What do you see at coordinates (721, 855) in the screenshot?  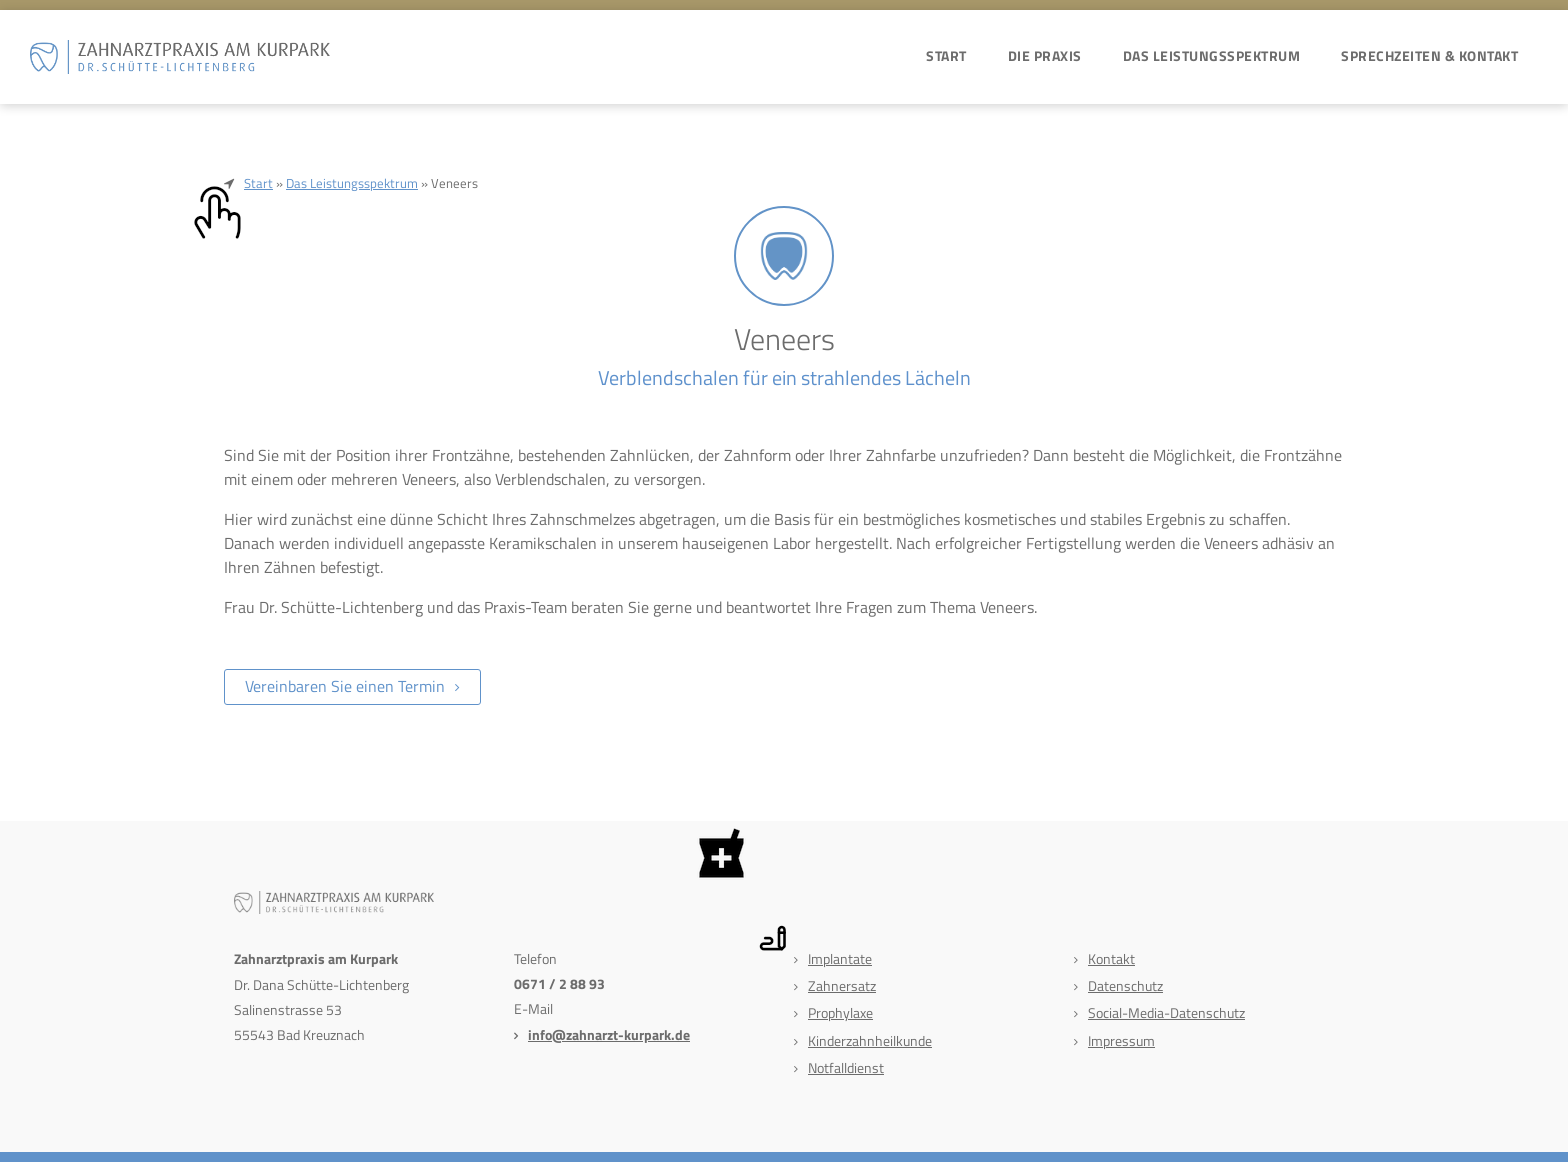 I see `find nearby pharmacies` at bounding box center [721, 855].